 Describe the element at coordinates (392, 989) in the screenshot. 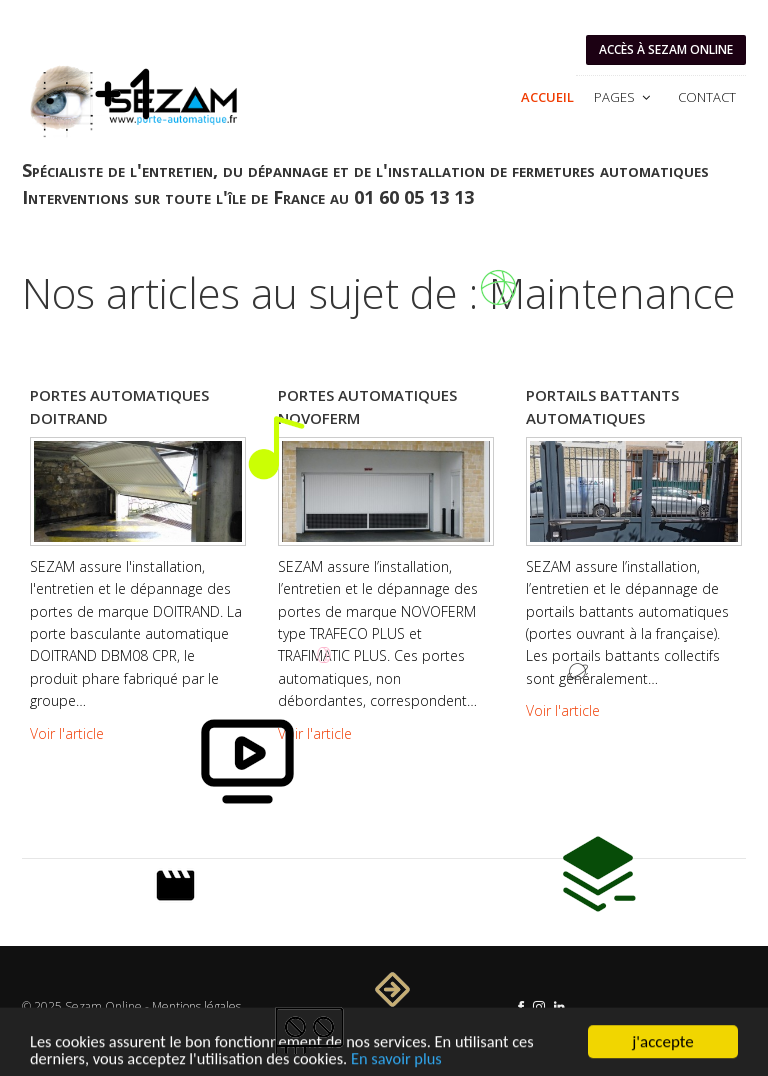

I see `get directions or navigation guidance` at that location.